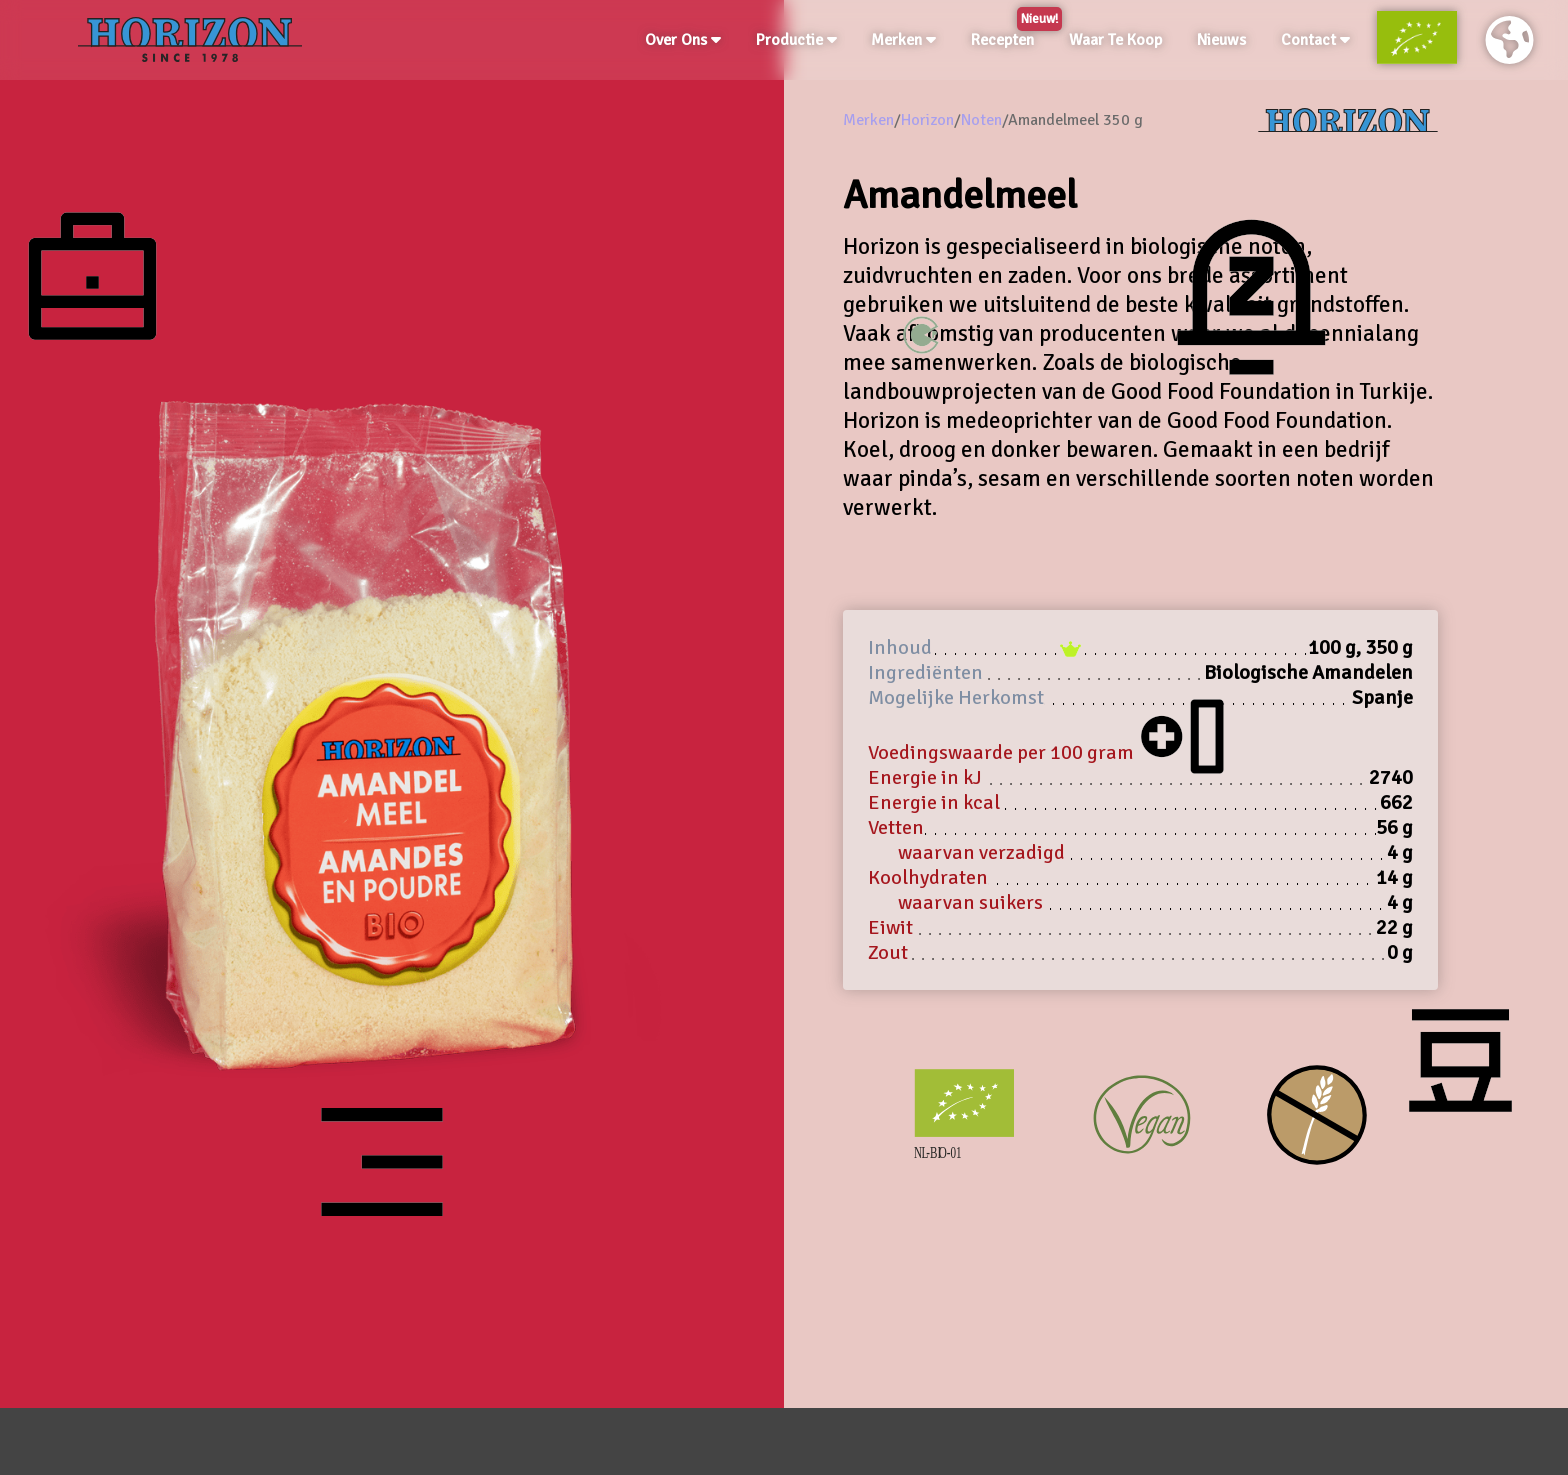 Image resolution: width=1568 pixels, height=1475 pixels. I want to click on insert a new column to the left, so click(1186, 736).